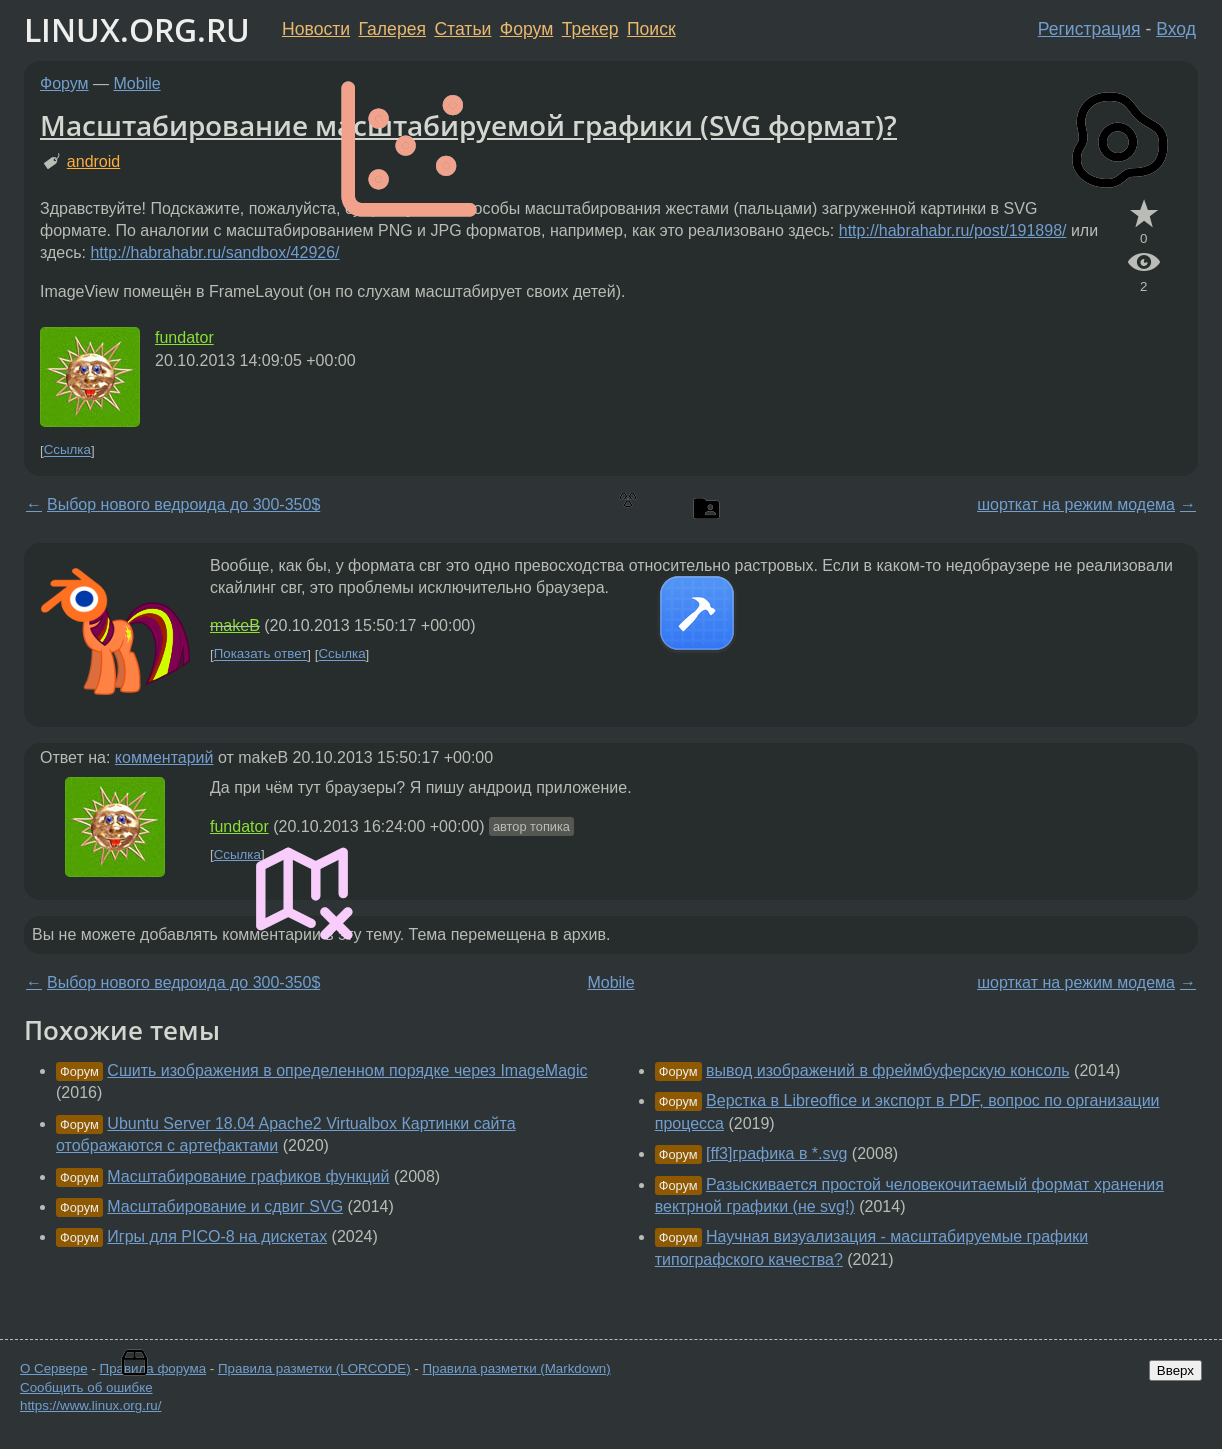 The width and height of the screenshot is (1222, 1449). I want to click on open a shared folder, so click(706, 508).